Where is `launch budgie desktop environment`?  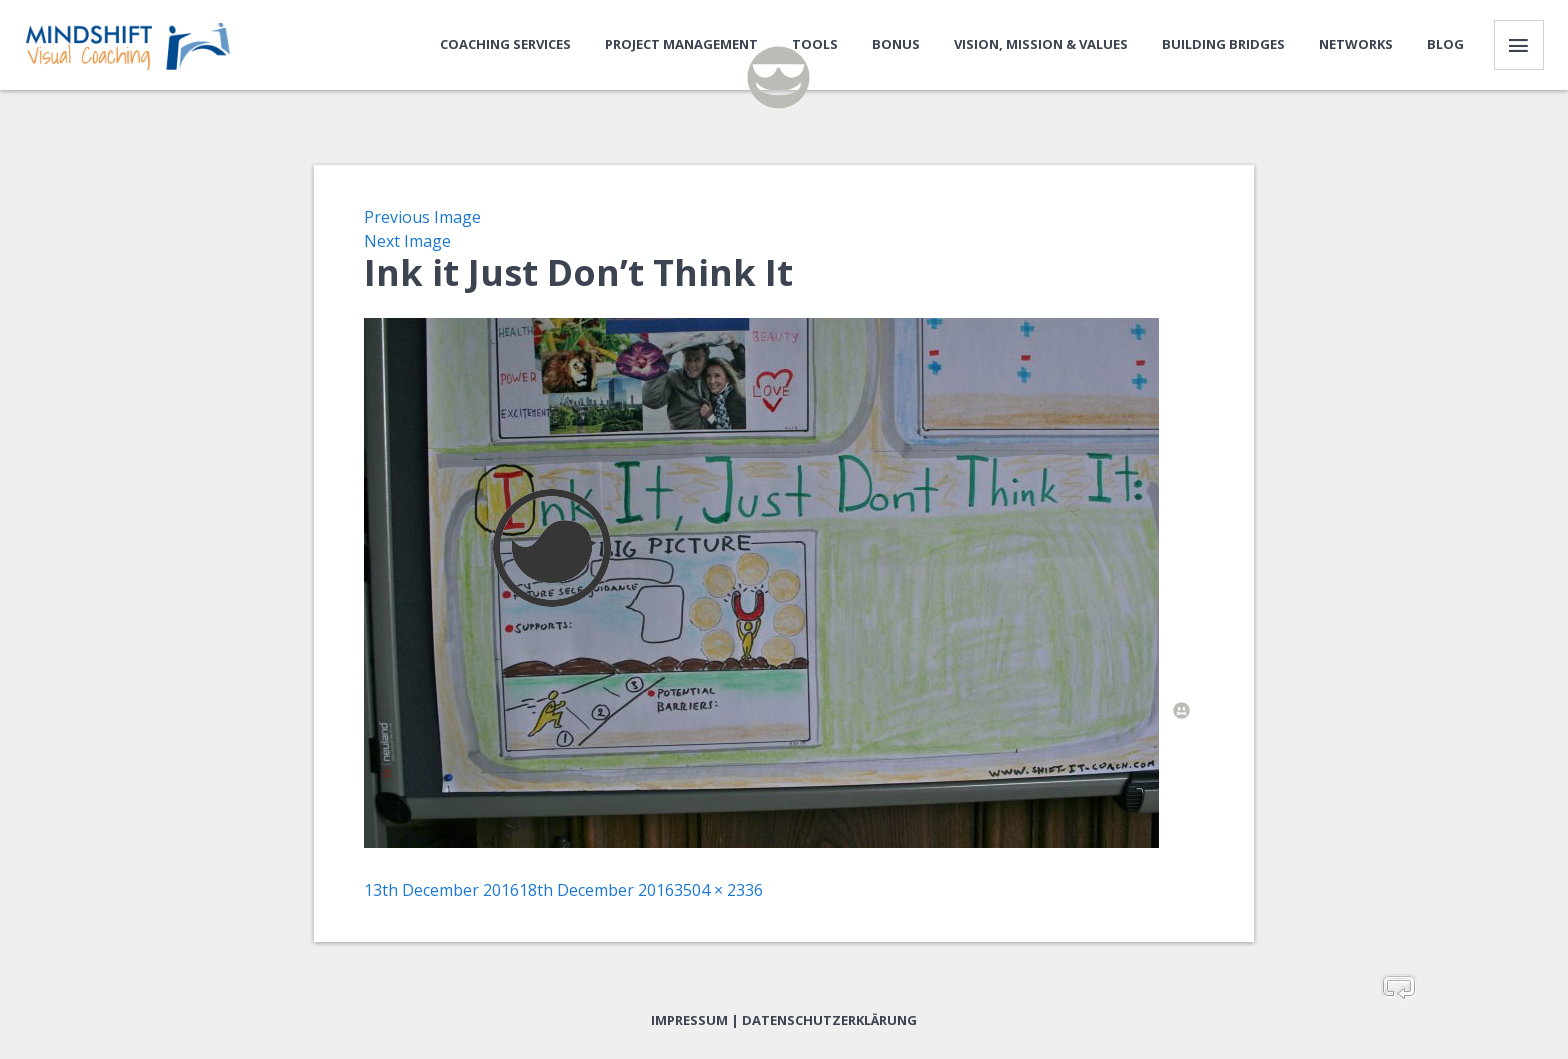 launch budgie desktop environment is located at coordinates (552, 548).